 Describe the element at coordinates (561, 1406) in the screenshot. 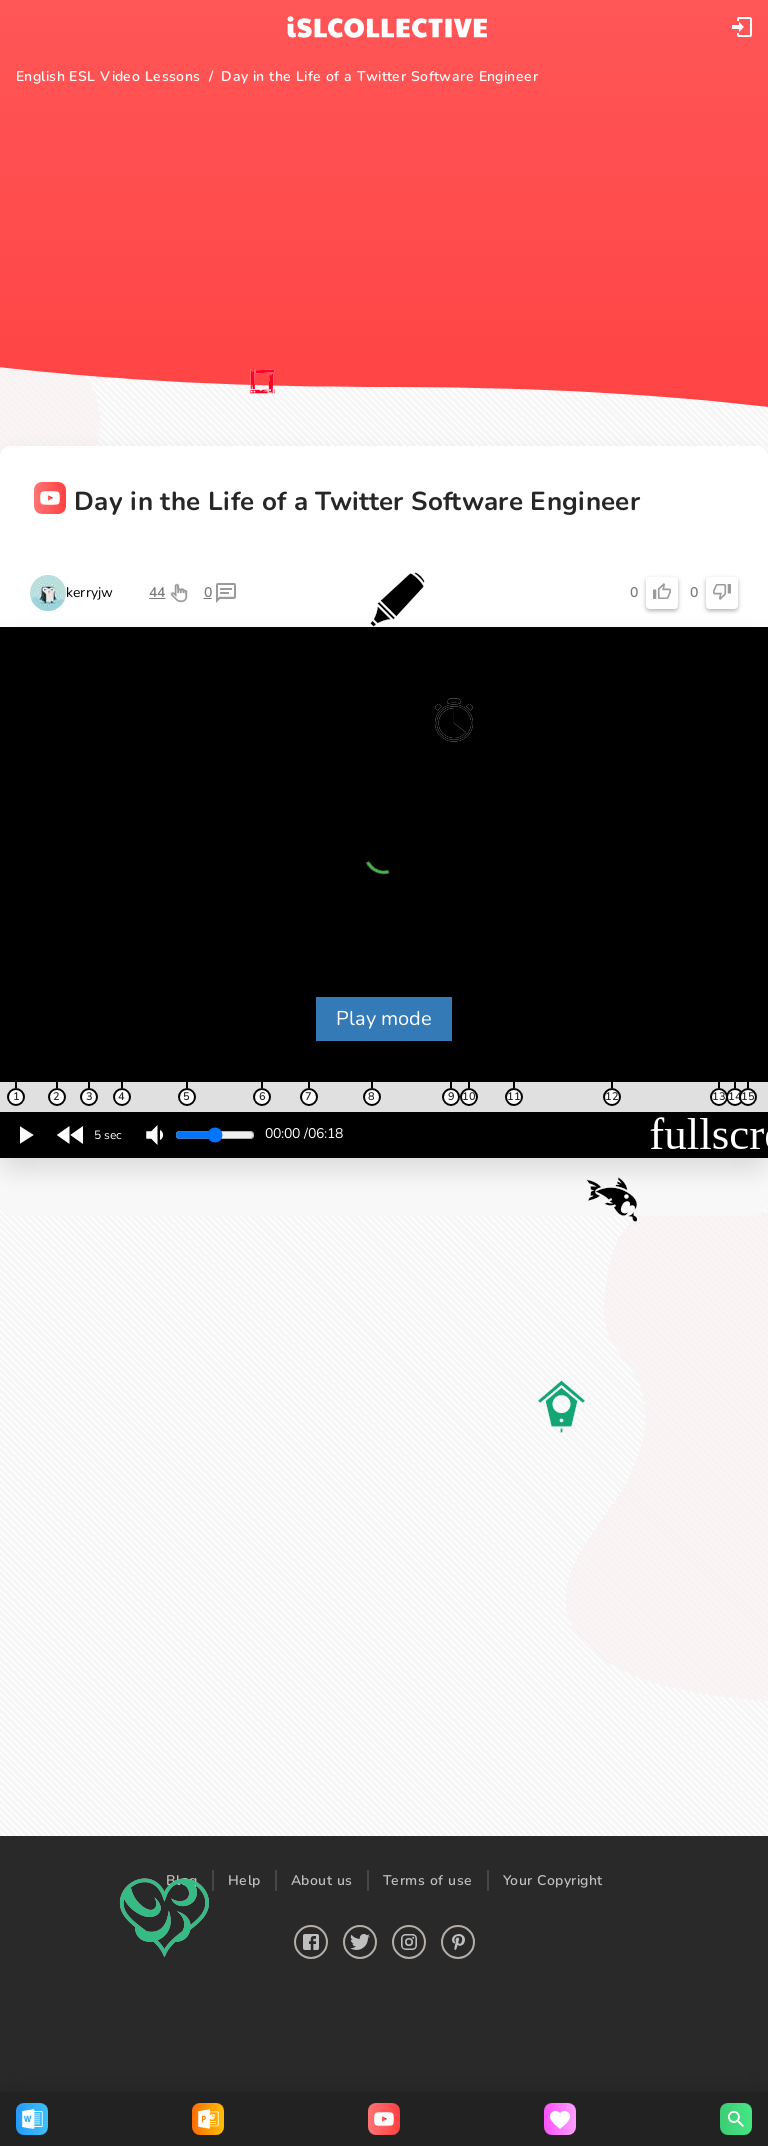

I see `access pet or wildlife features` at that location.